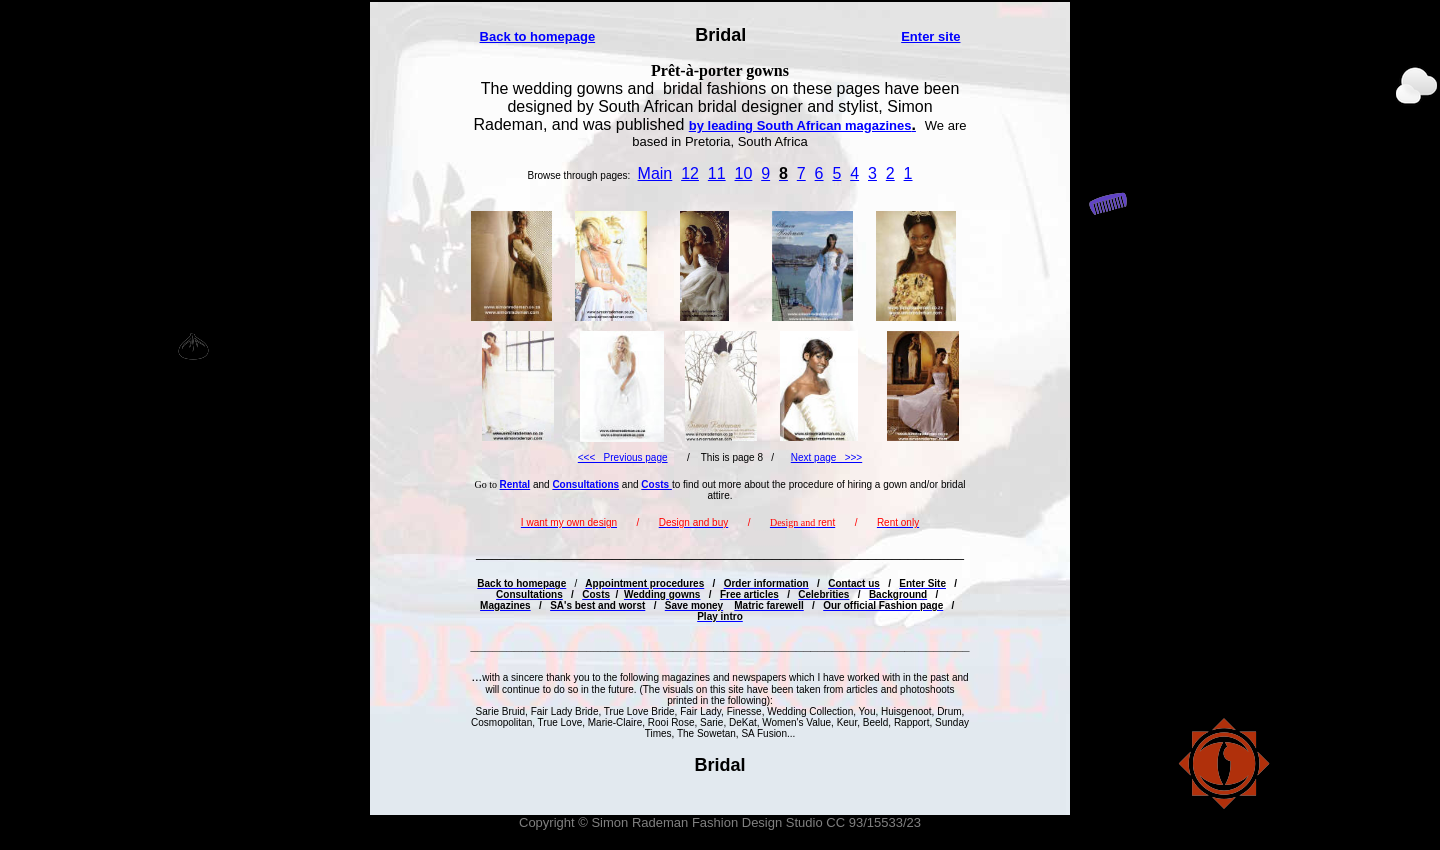 The image size is (1440, 850). What do you see at coordinates (1108, 204) in the screenshot?
I see `access grooming or personal care settings` at bounding box center [1108, 204].